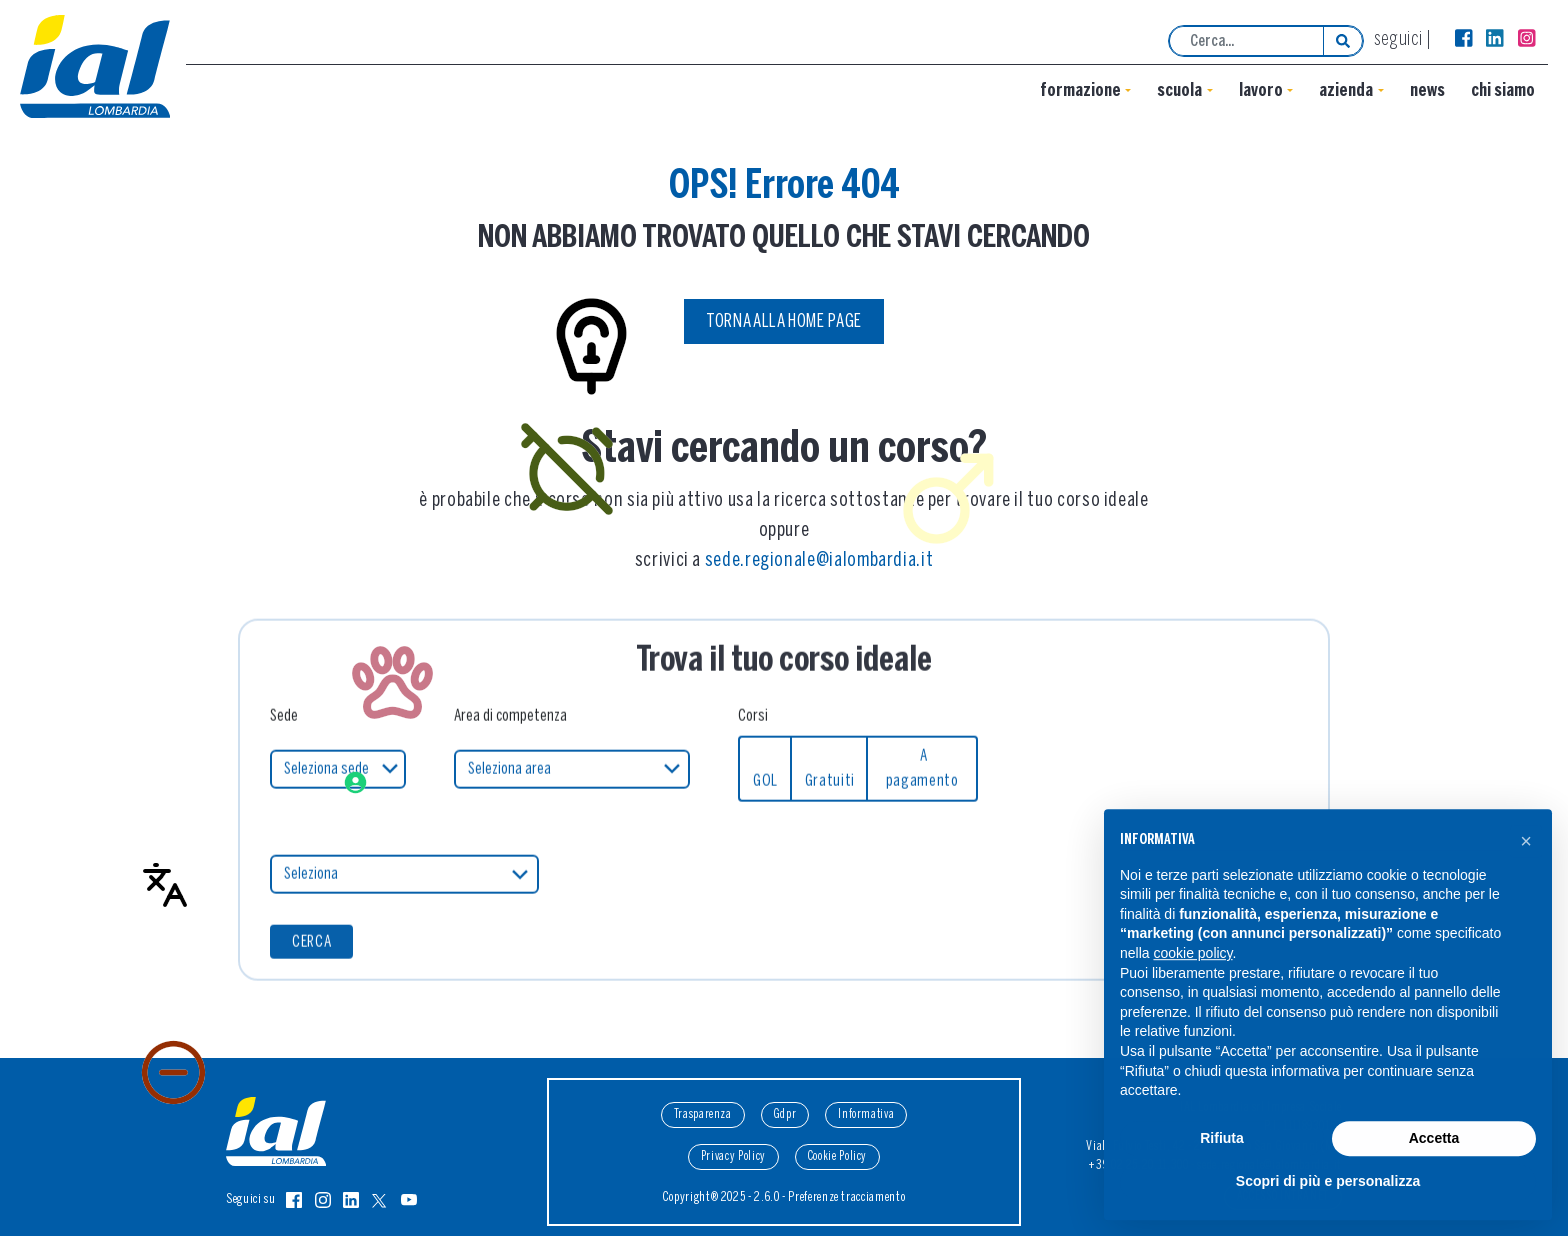 The image size is (1568, 1236). Describe the element at coordinates (567, 469) in the screenshot. I see `disable or turn off alarm` at that location.